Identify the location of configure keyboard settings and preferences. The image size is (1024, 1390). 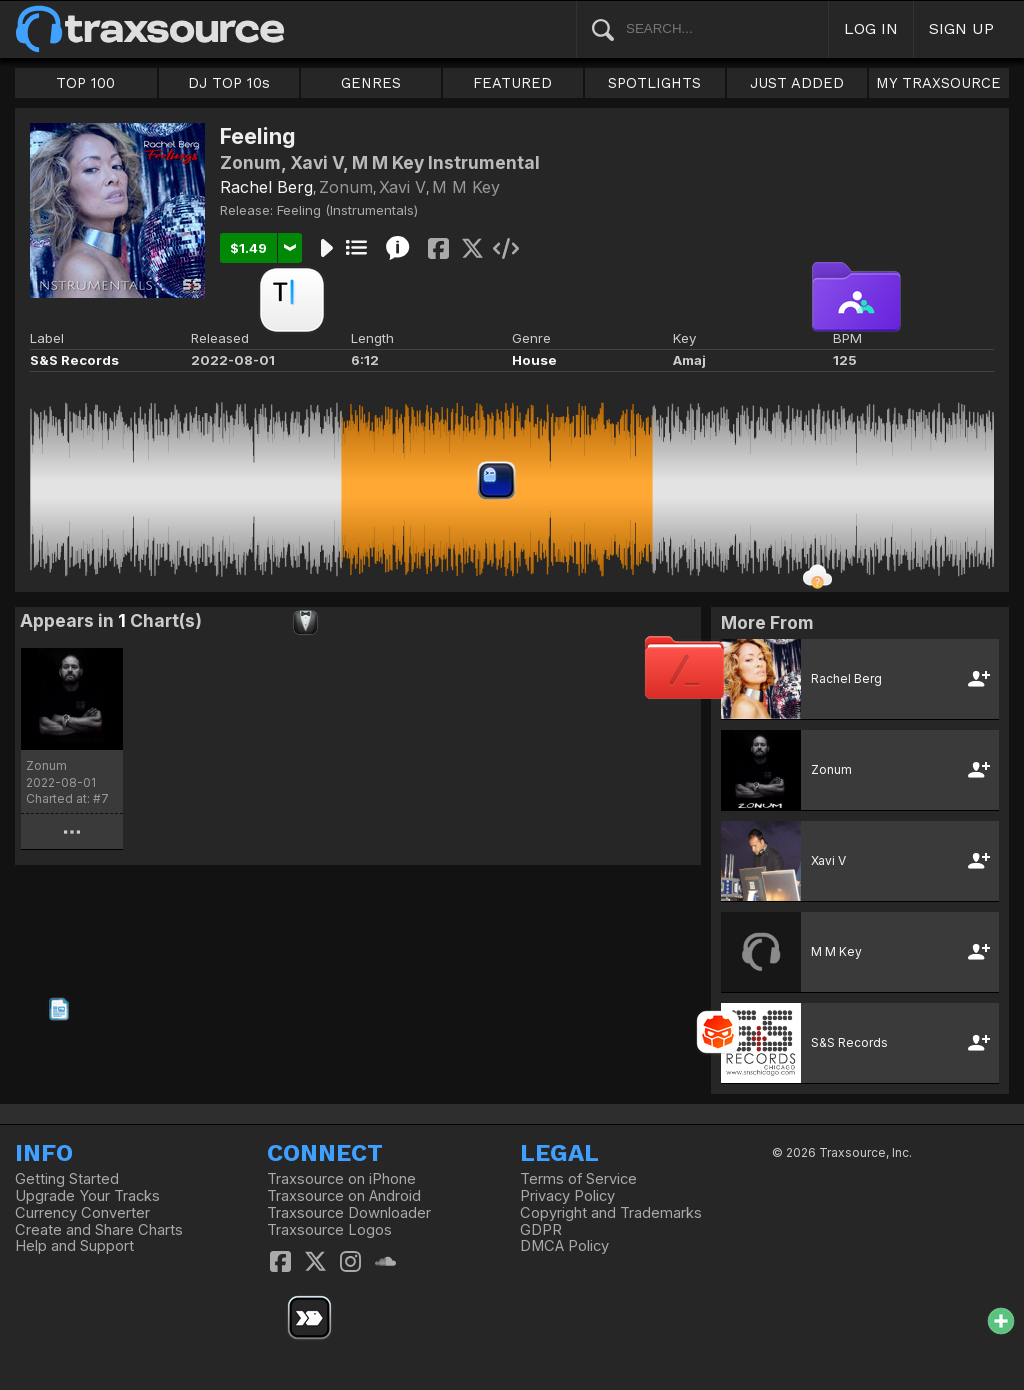
(305, 622).